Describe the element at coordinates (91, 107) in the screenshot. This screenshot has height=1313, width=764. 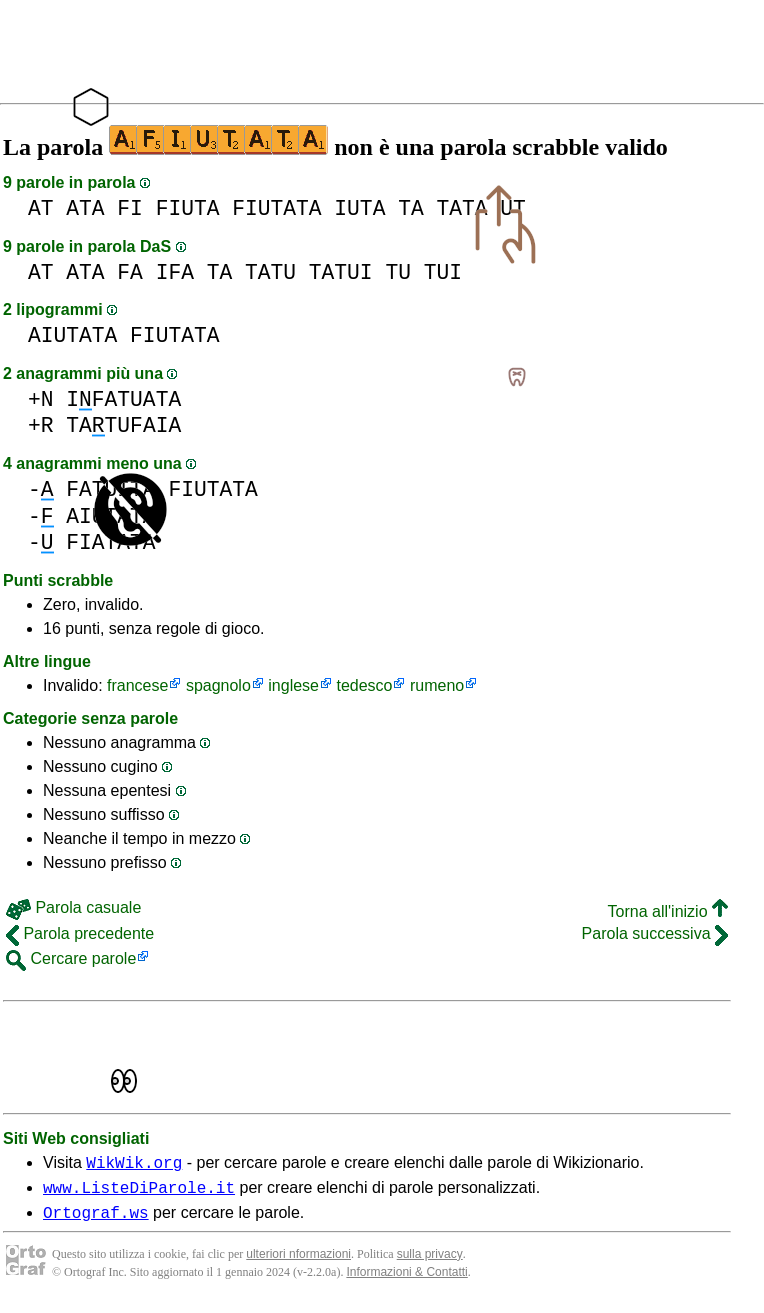
I see `indicates a hexagonal category or shape tool` at that location.